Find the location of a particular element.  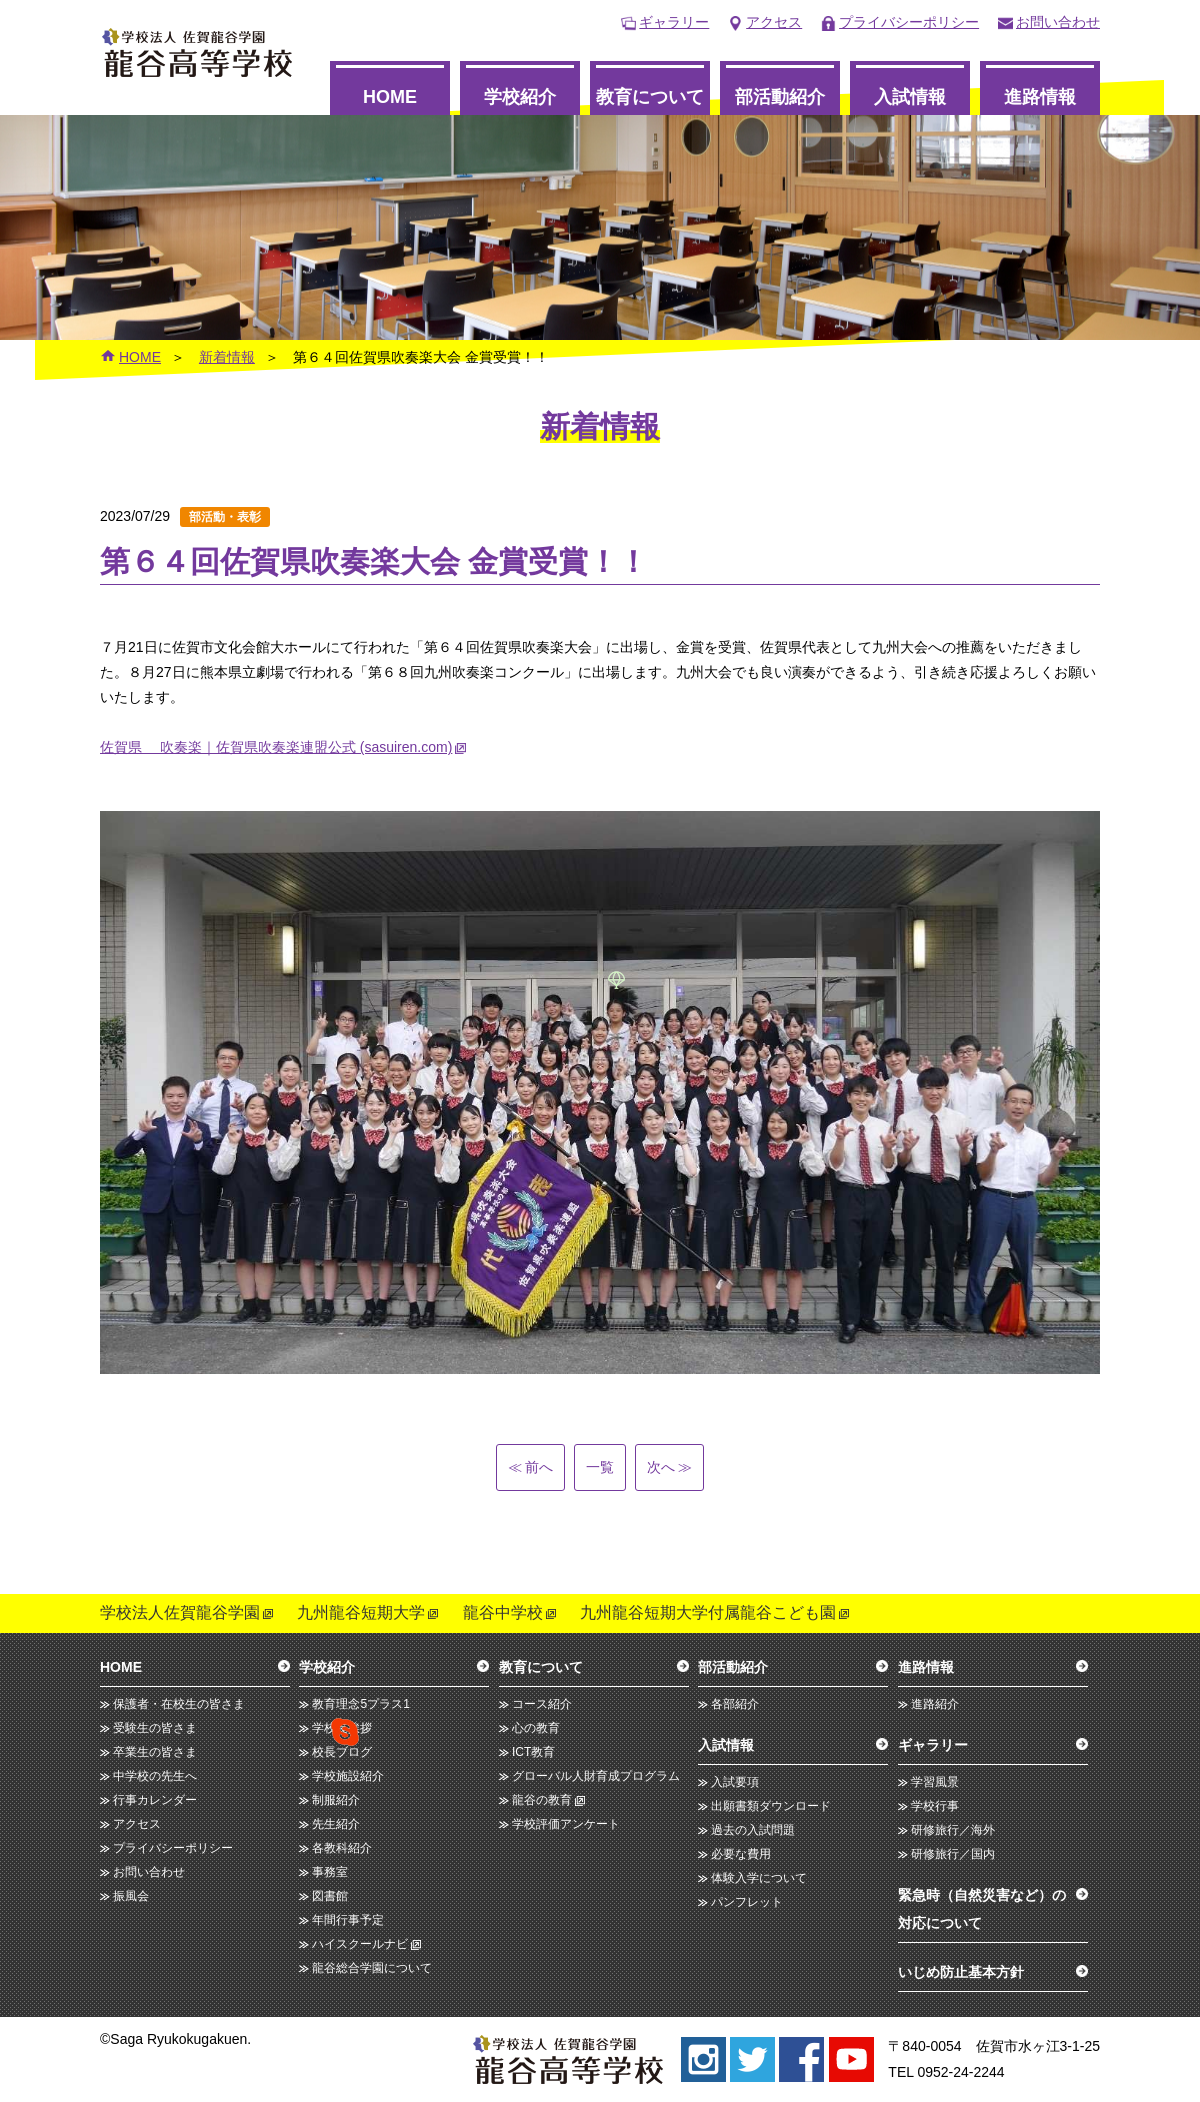

open skype is located at coordinates (345, 1732).